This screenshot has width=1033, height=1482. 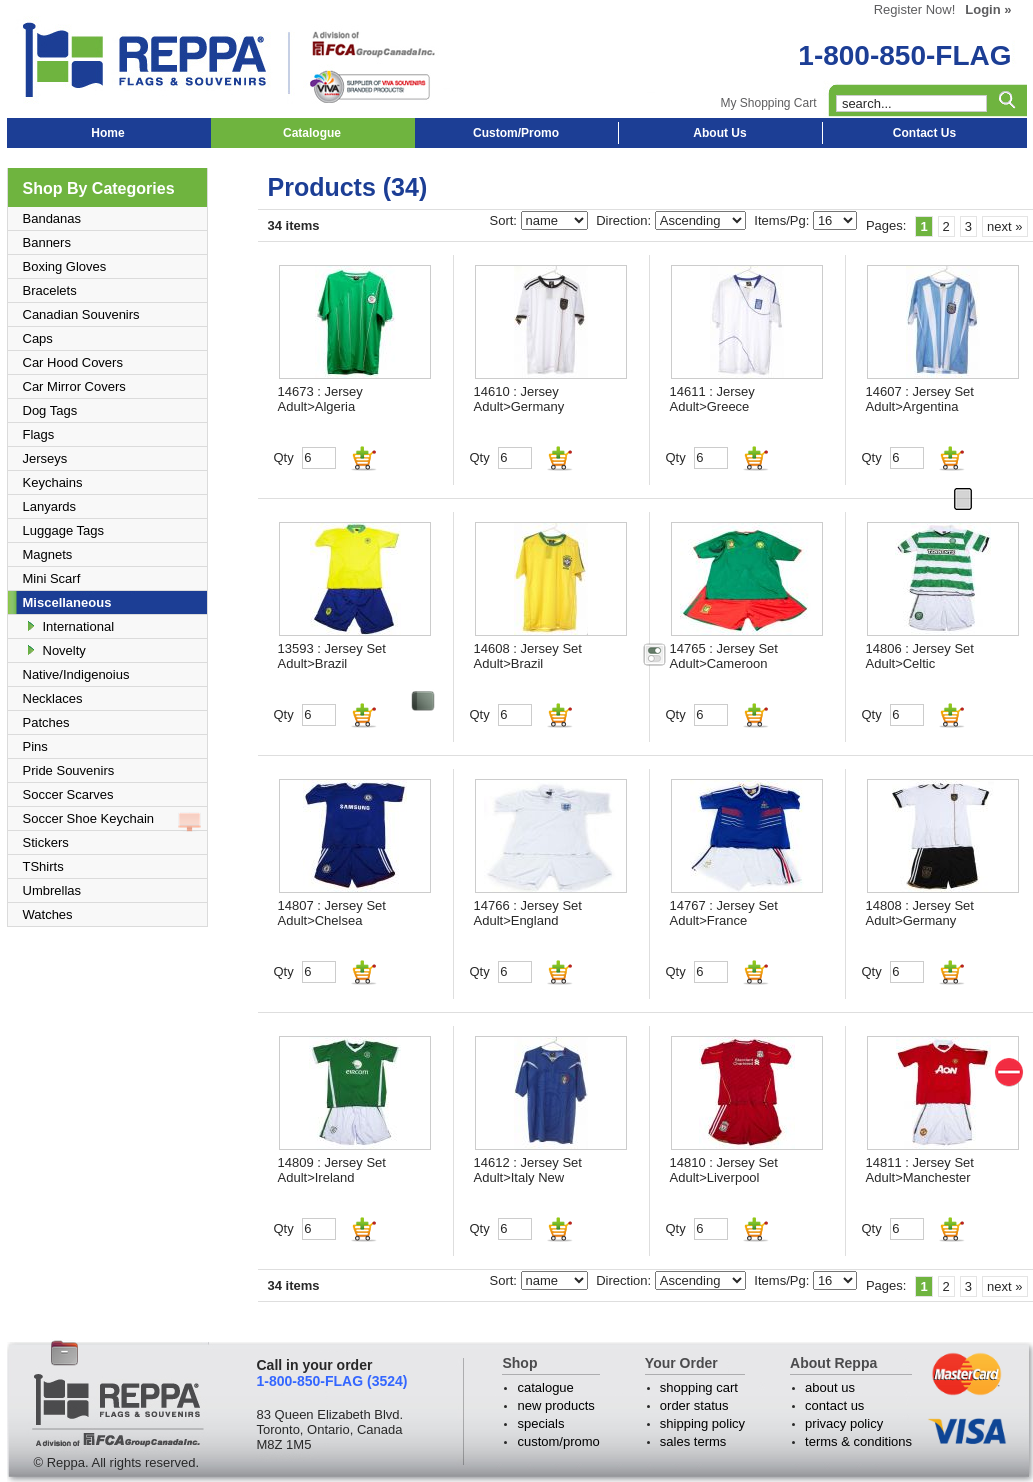 I want to click on open the file manager application, so click(x=64, y=1352).